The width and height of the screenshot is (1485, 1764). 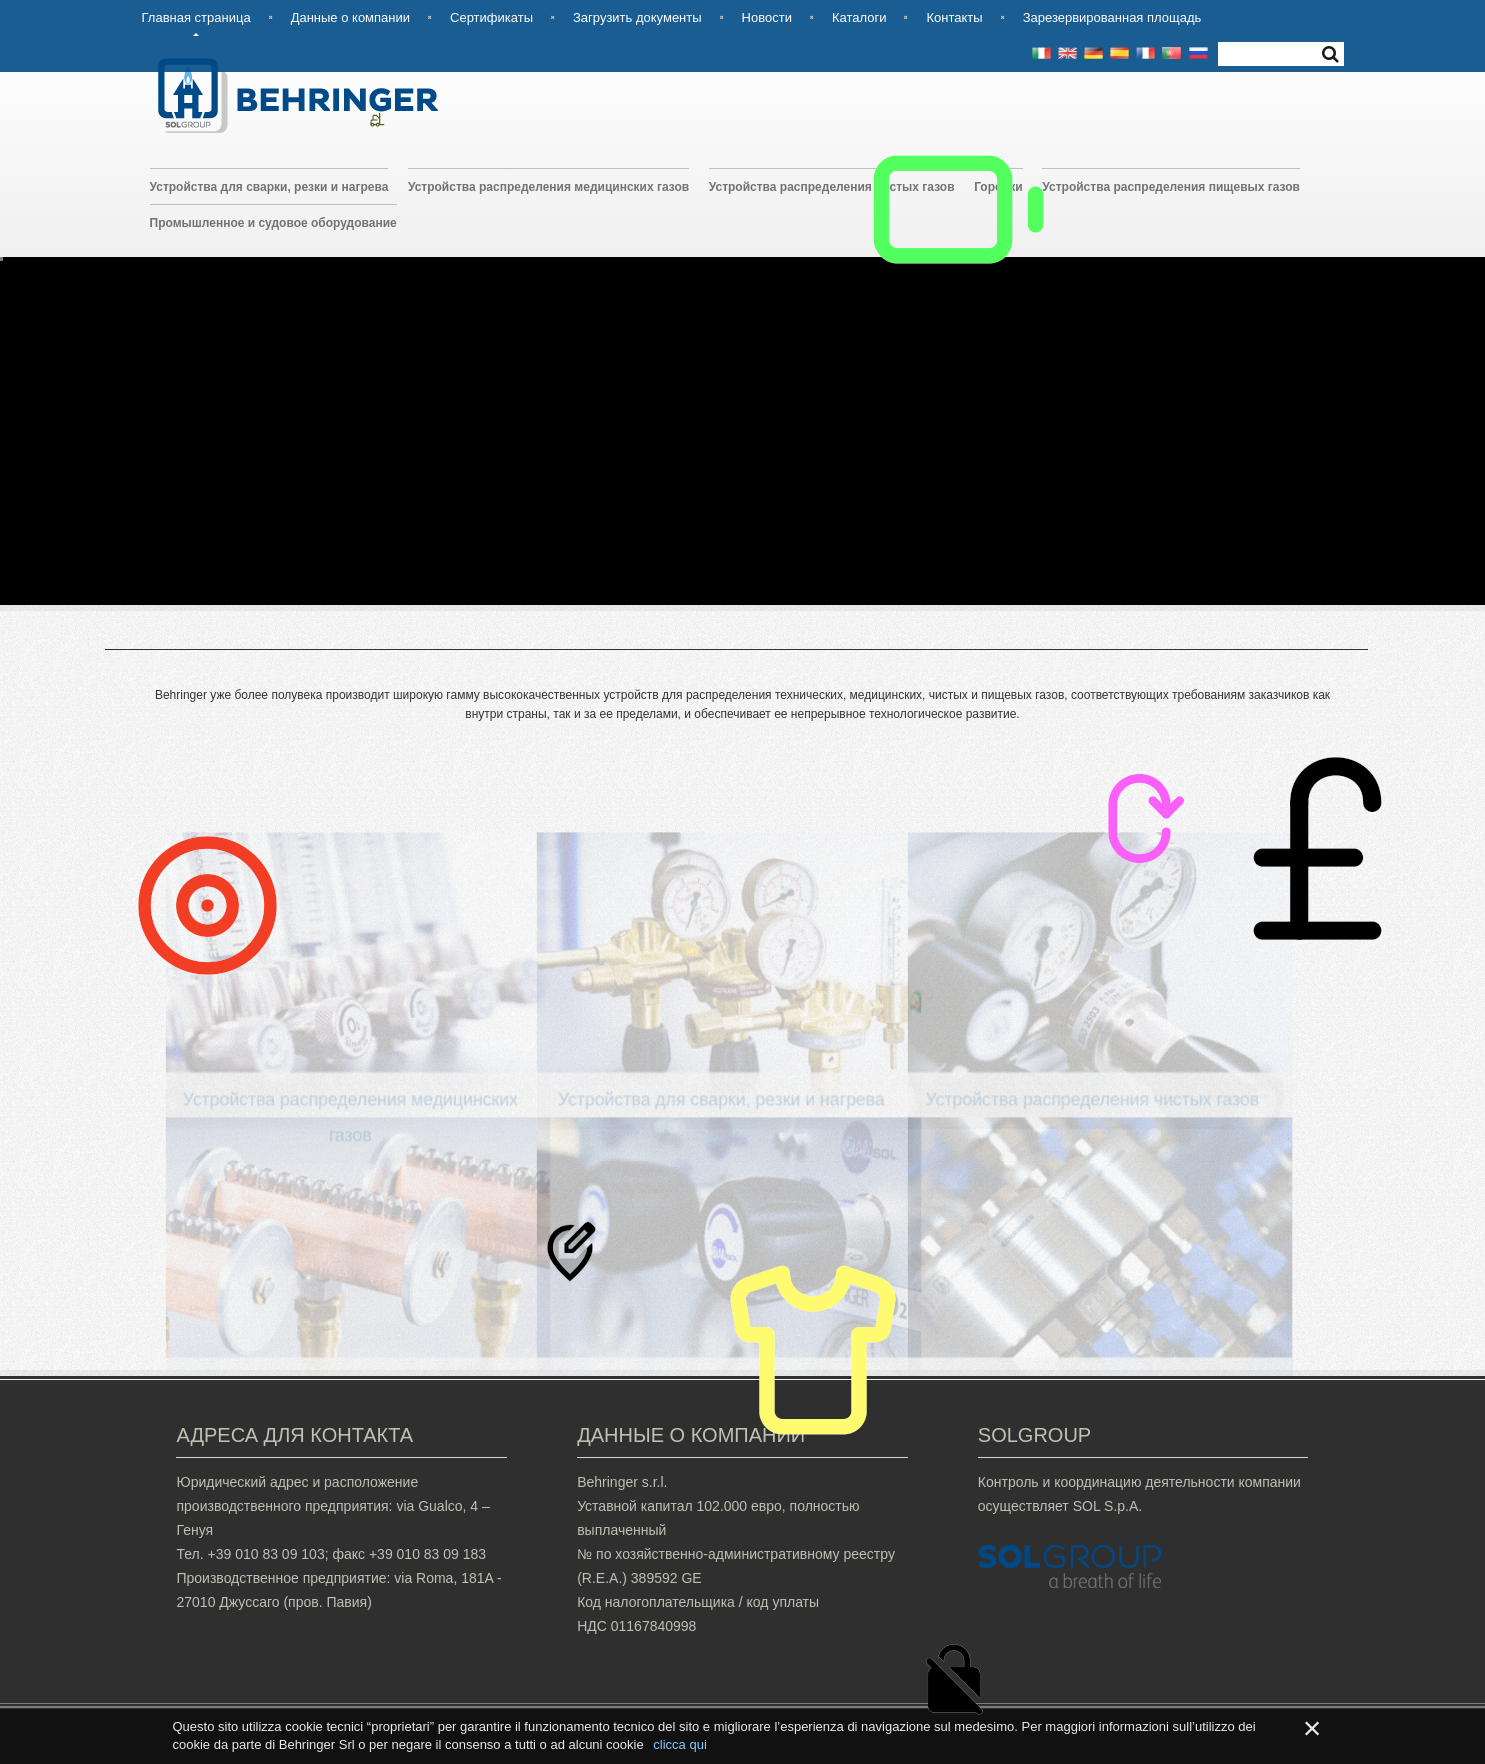 I want to click on edit a saved location, so click(x=570, y=1253).